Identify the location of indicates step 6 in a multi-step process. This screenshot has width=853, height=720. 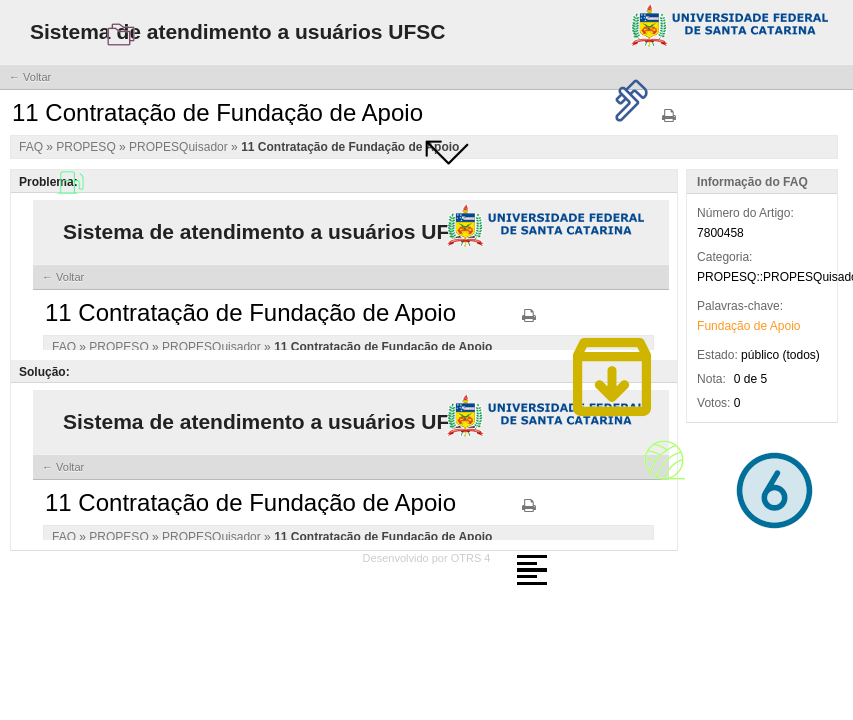
(774, 490).